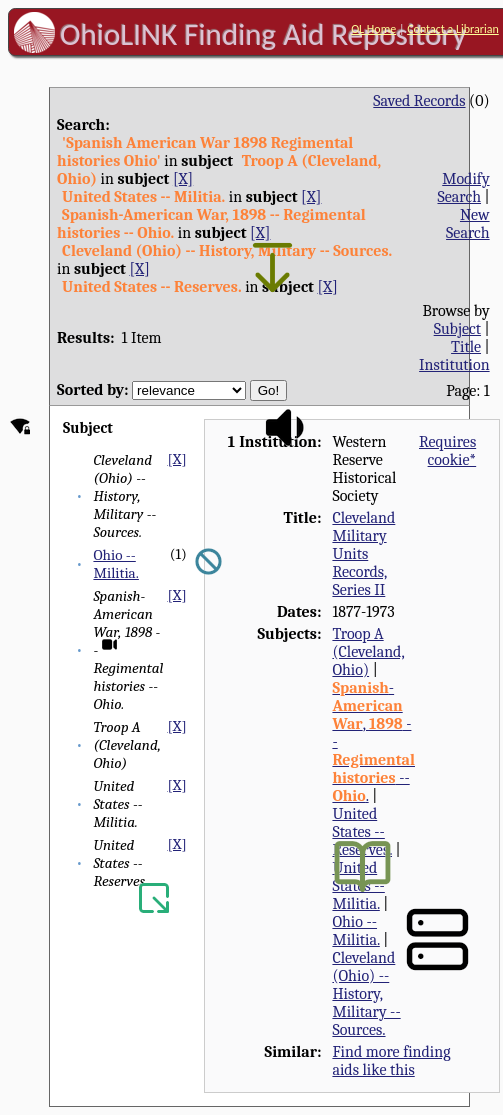 This screenshot has height=1115, width=503. I want to click on expand content to full screen, so click(154, 898).